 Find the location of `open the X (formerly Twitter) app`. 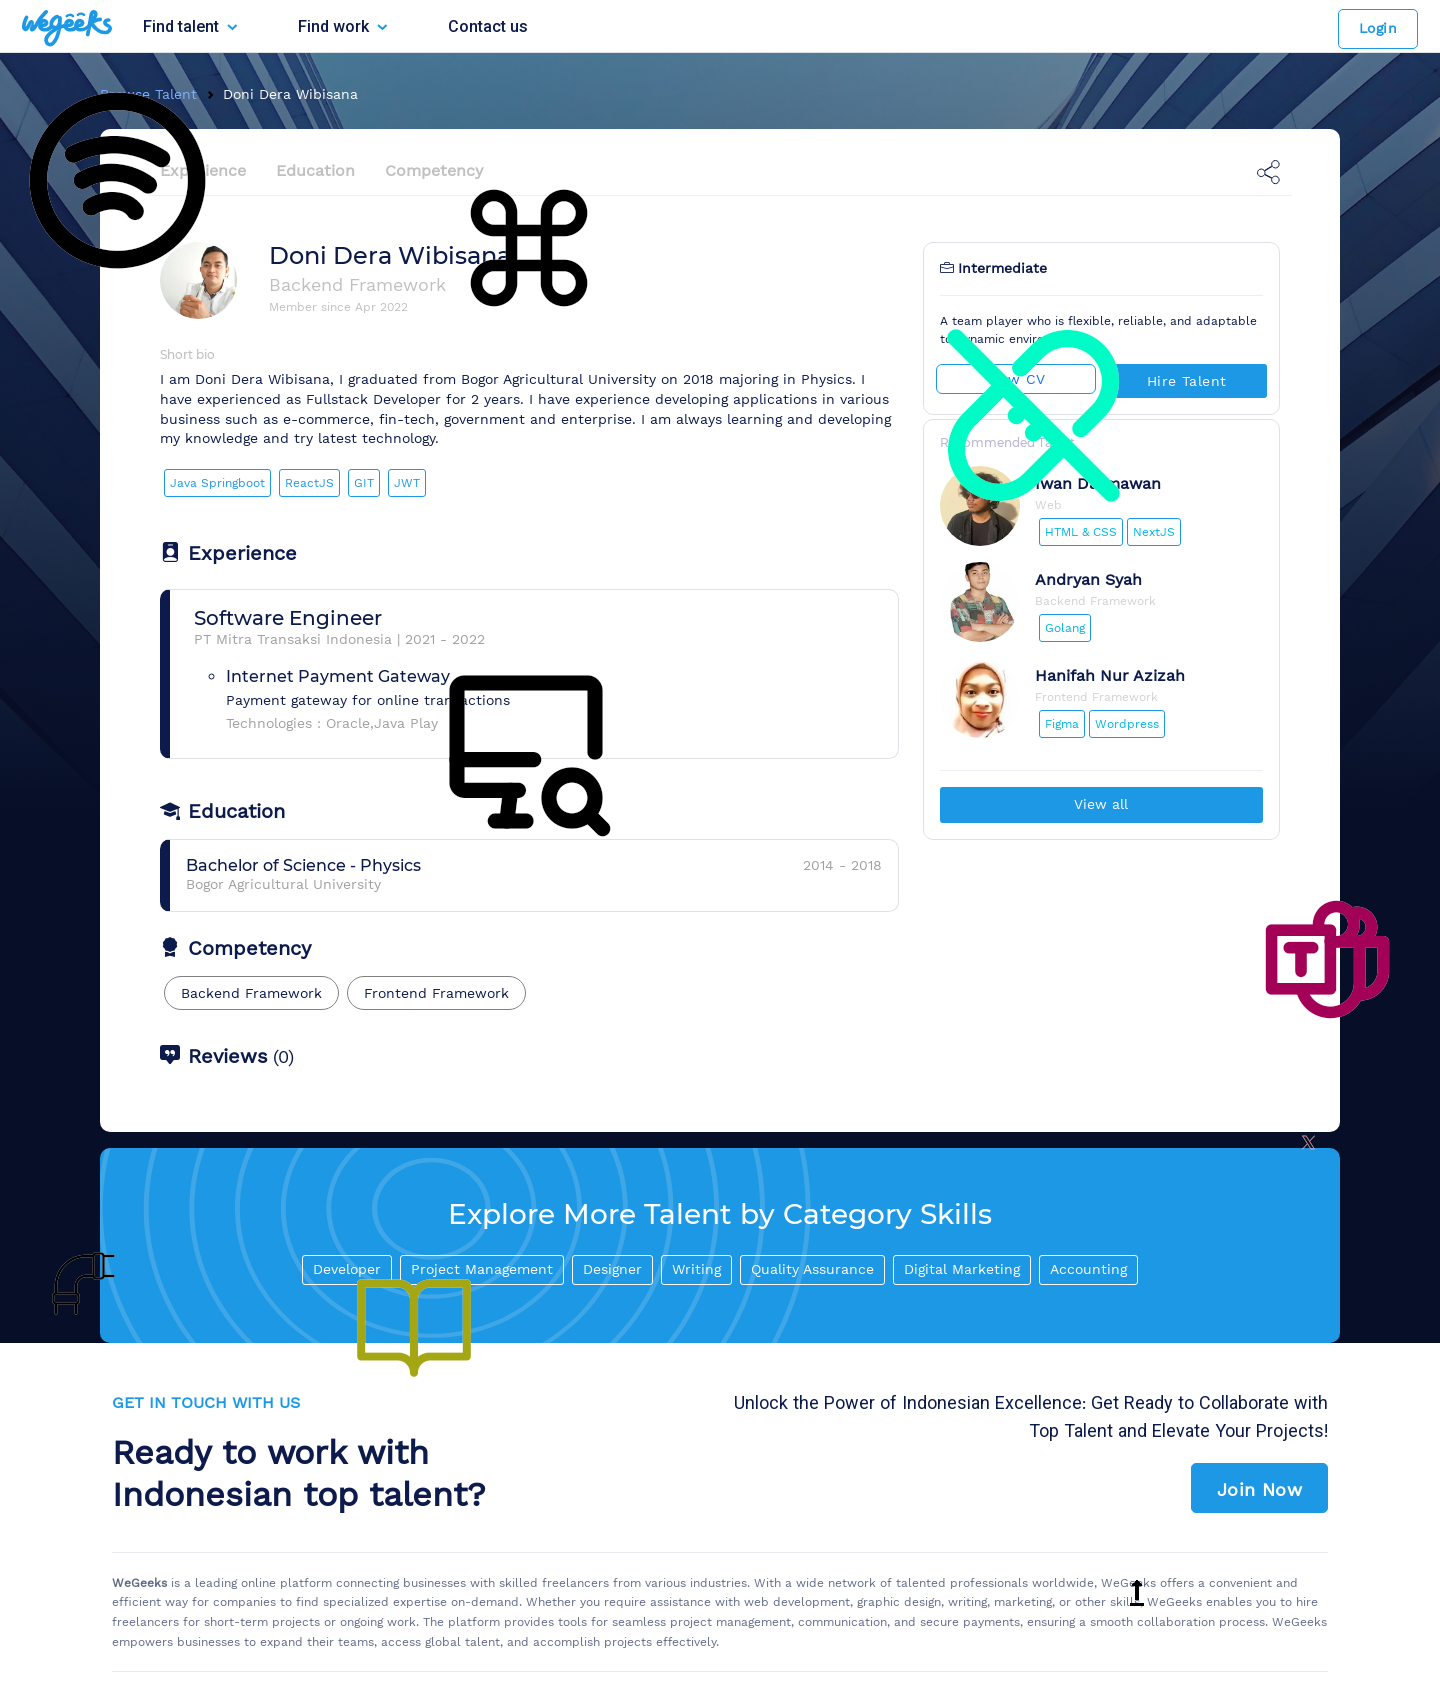

open the X (formerly Twitter) app is located at coordinates (1308, 1142).